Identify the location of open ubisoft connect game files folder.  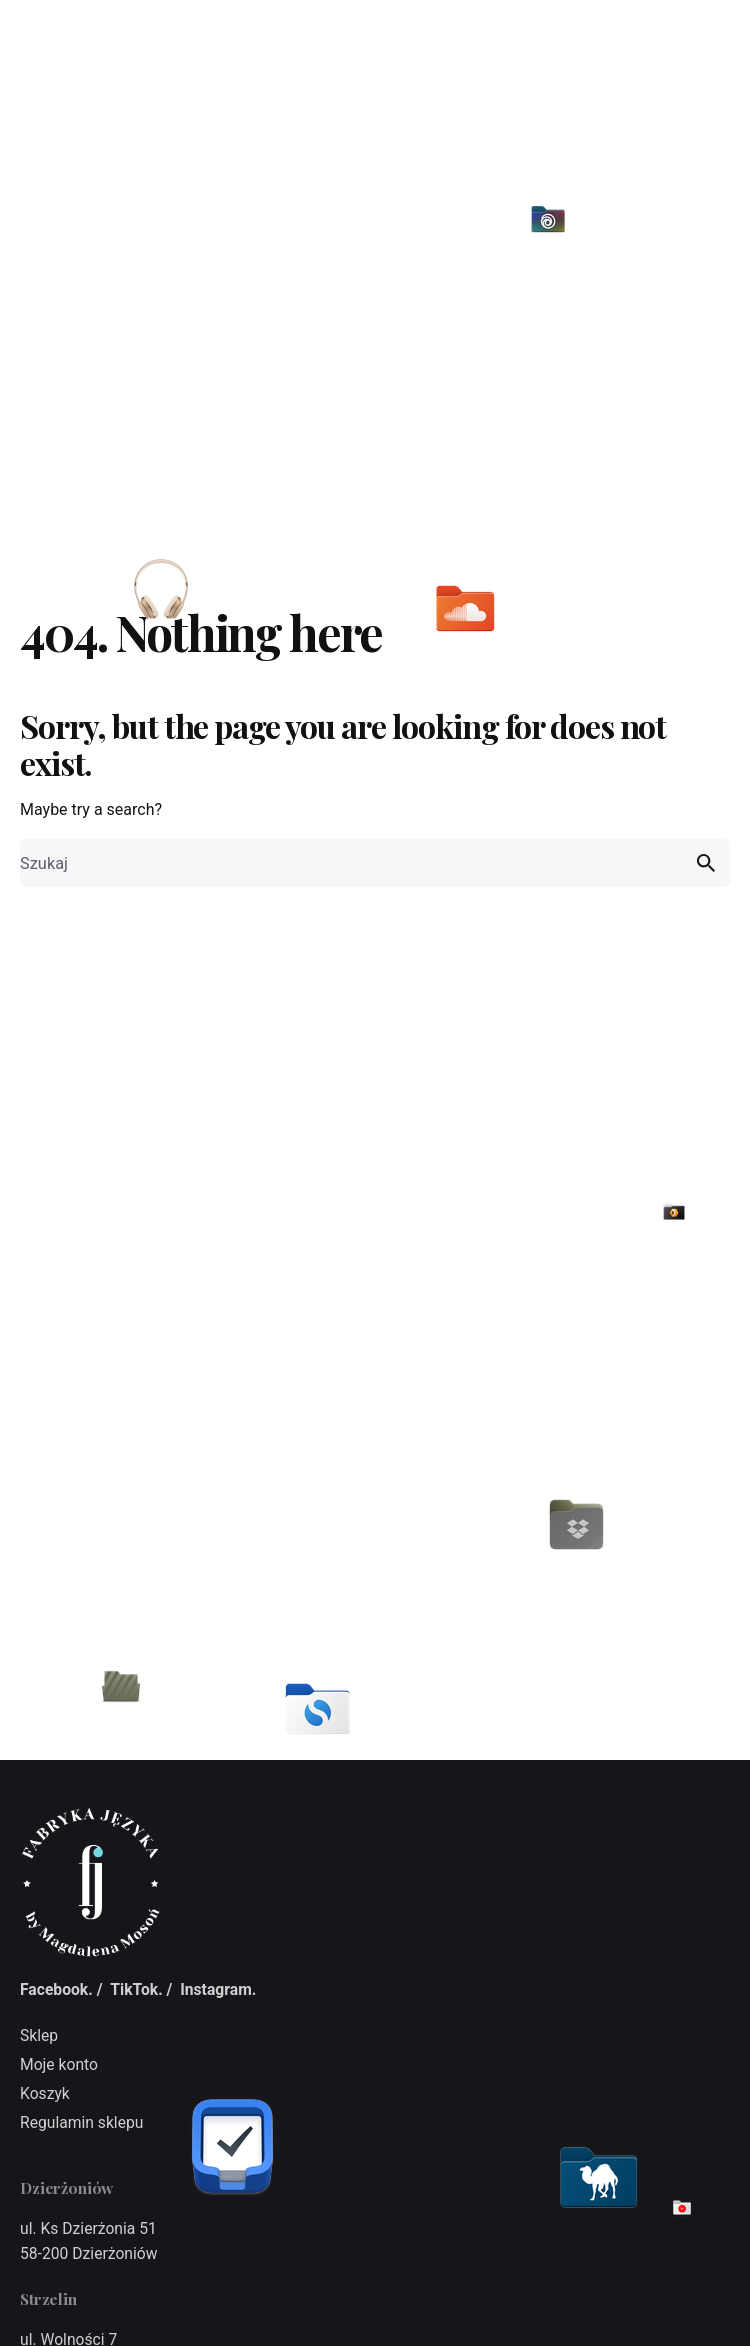
(548, 220).